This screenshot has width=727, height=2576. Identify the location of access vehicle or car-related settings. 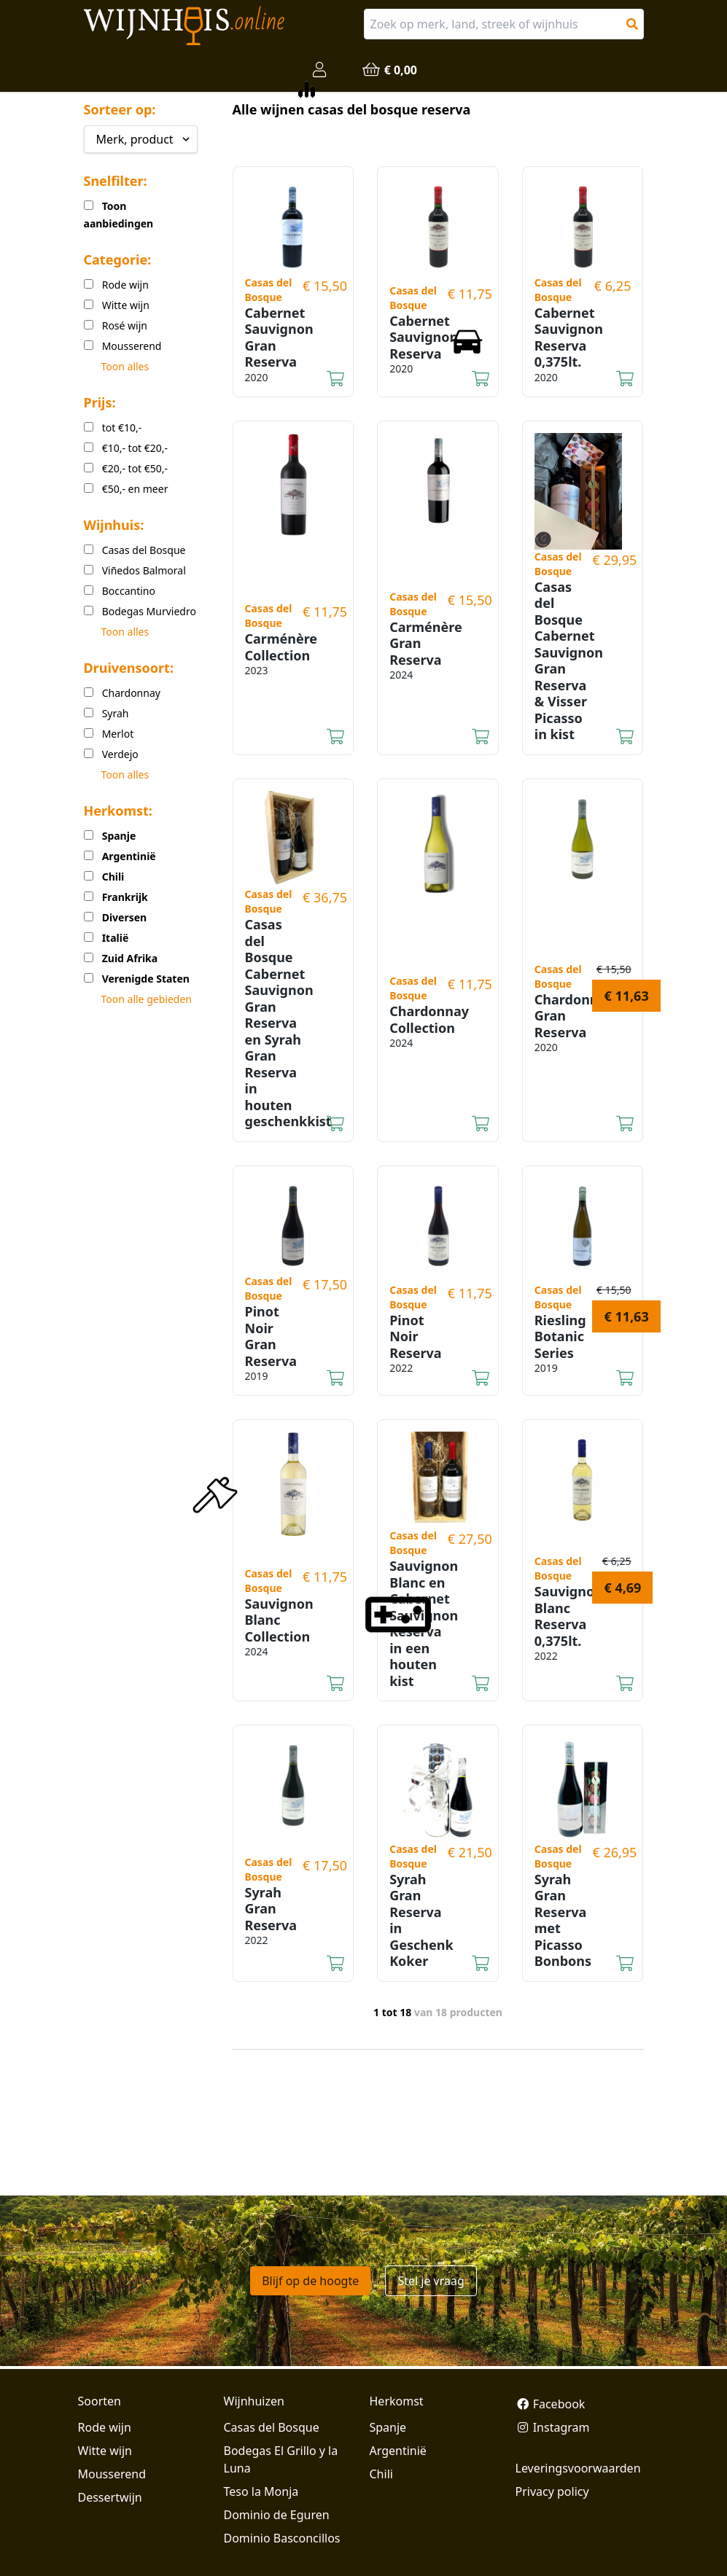
(467, 342).